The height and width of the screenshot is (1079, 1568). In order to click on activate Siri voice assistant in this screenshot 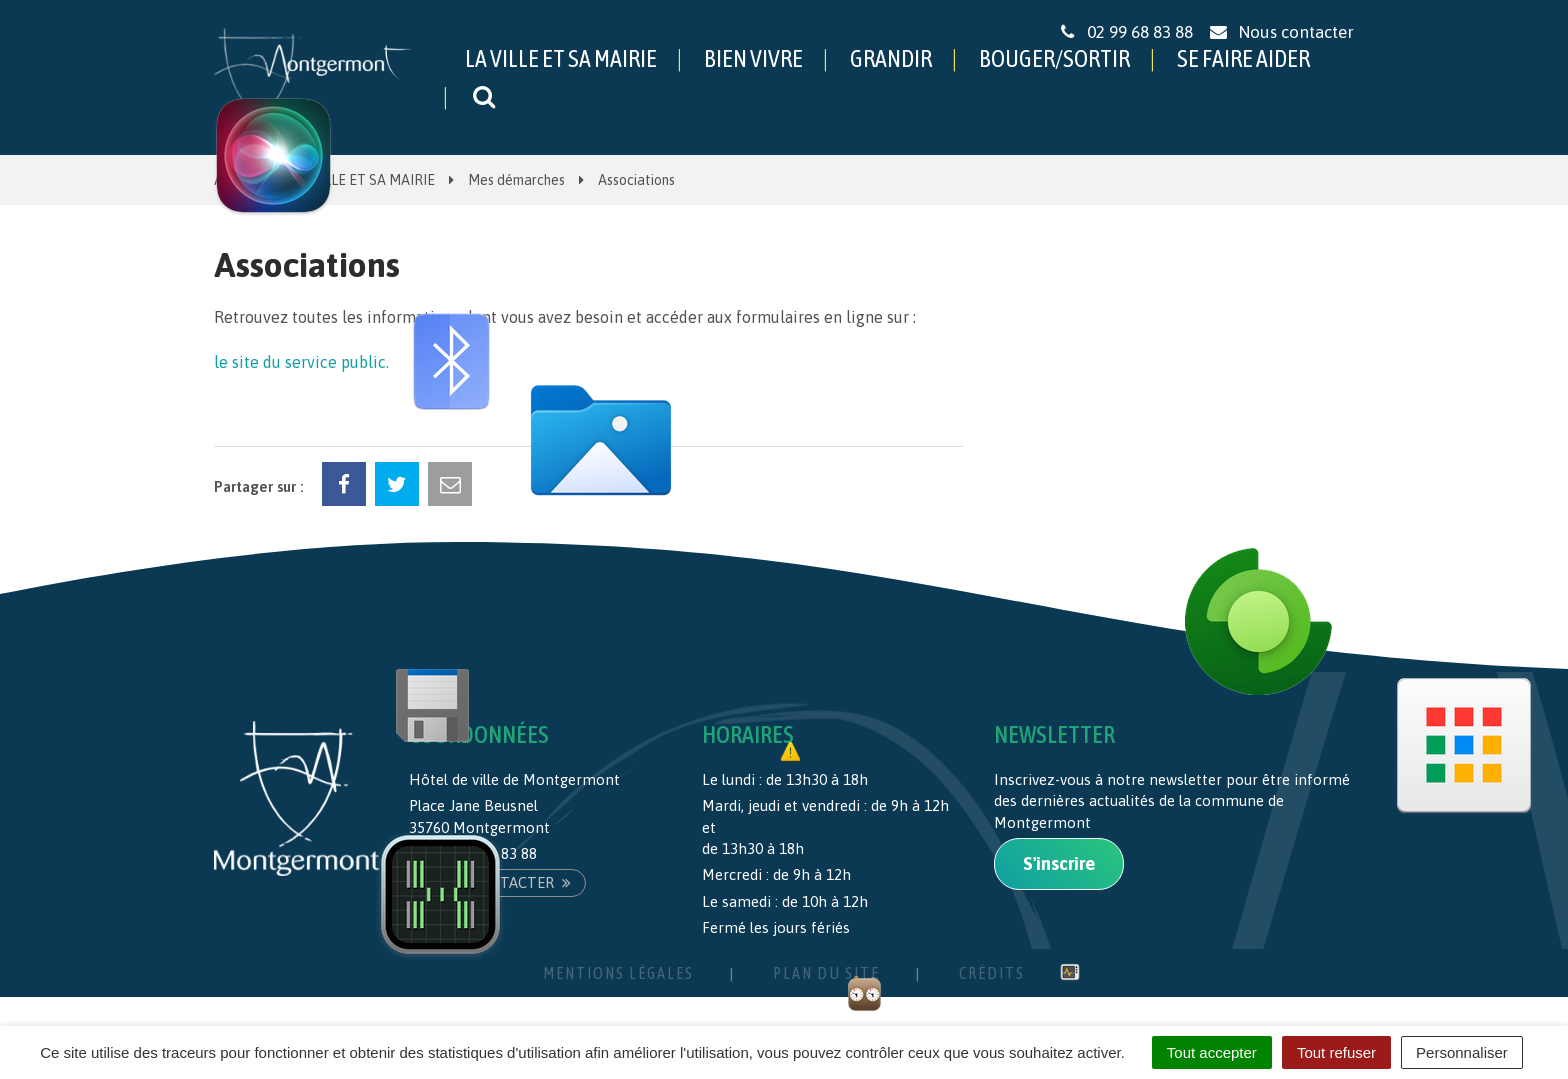, I will do `click(273, 155)`.